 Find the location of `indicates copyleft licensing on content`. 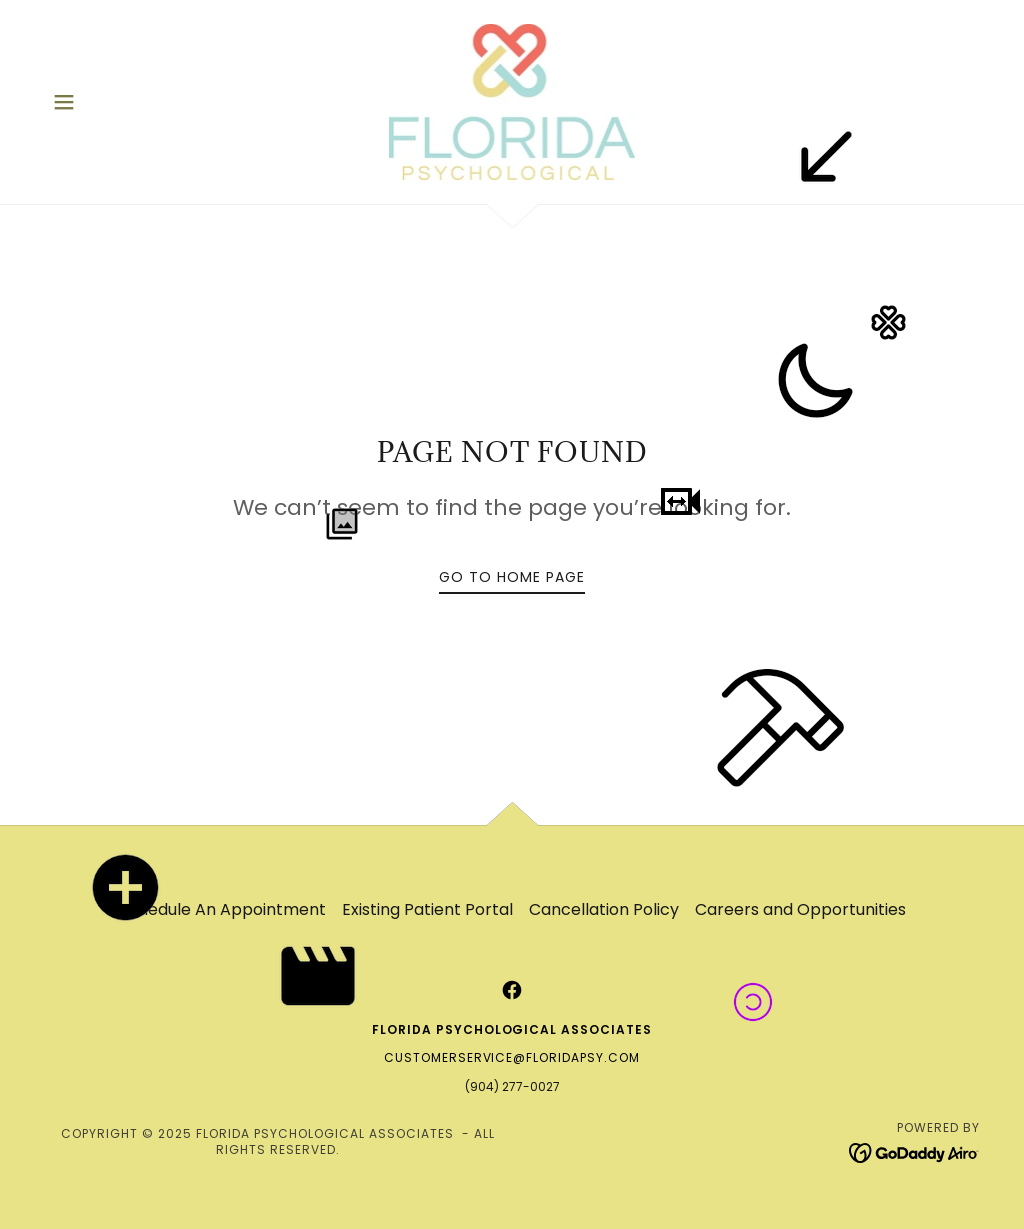

indicates copyleft licensing on content is located at coordinates (753, 1002).